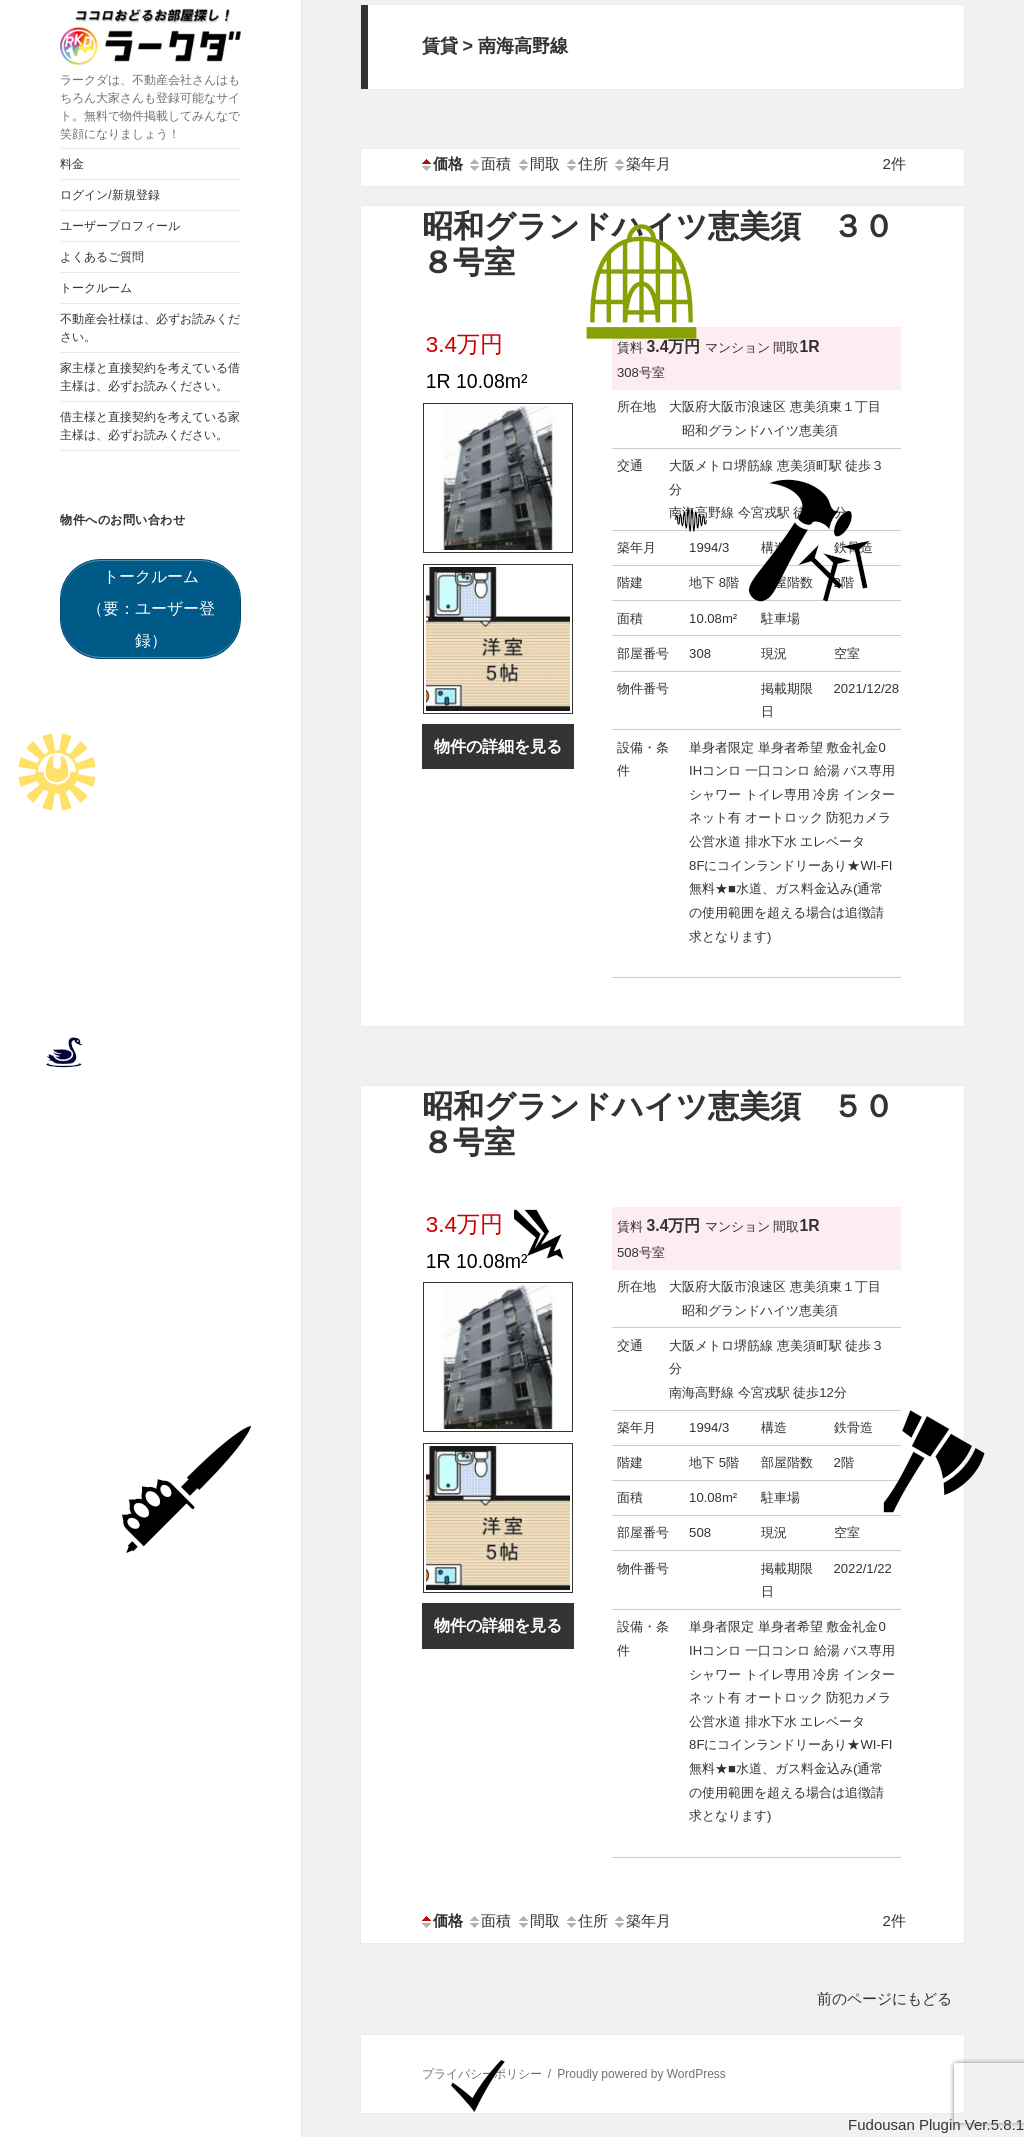  I want to click on decorative swan icon for nature or wildlife themed games, so click(64, 1053).